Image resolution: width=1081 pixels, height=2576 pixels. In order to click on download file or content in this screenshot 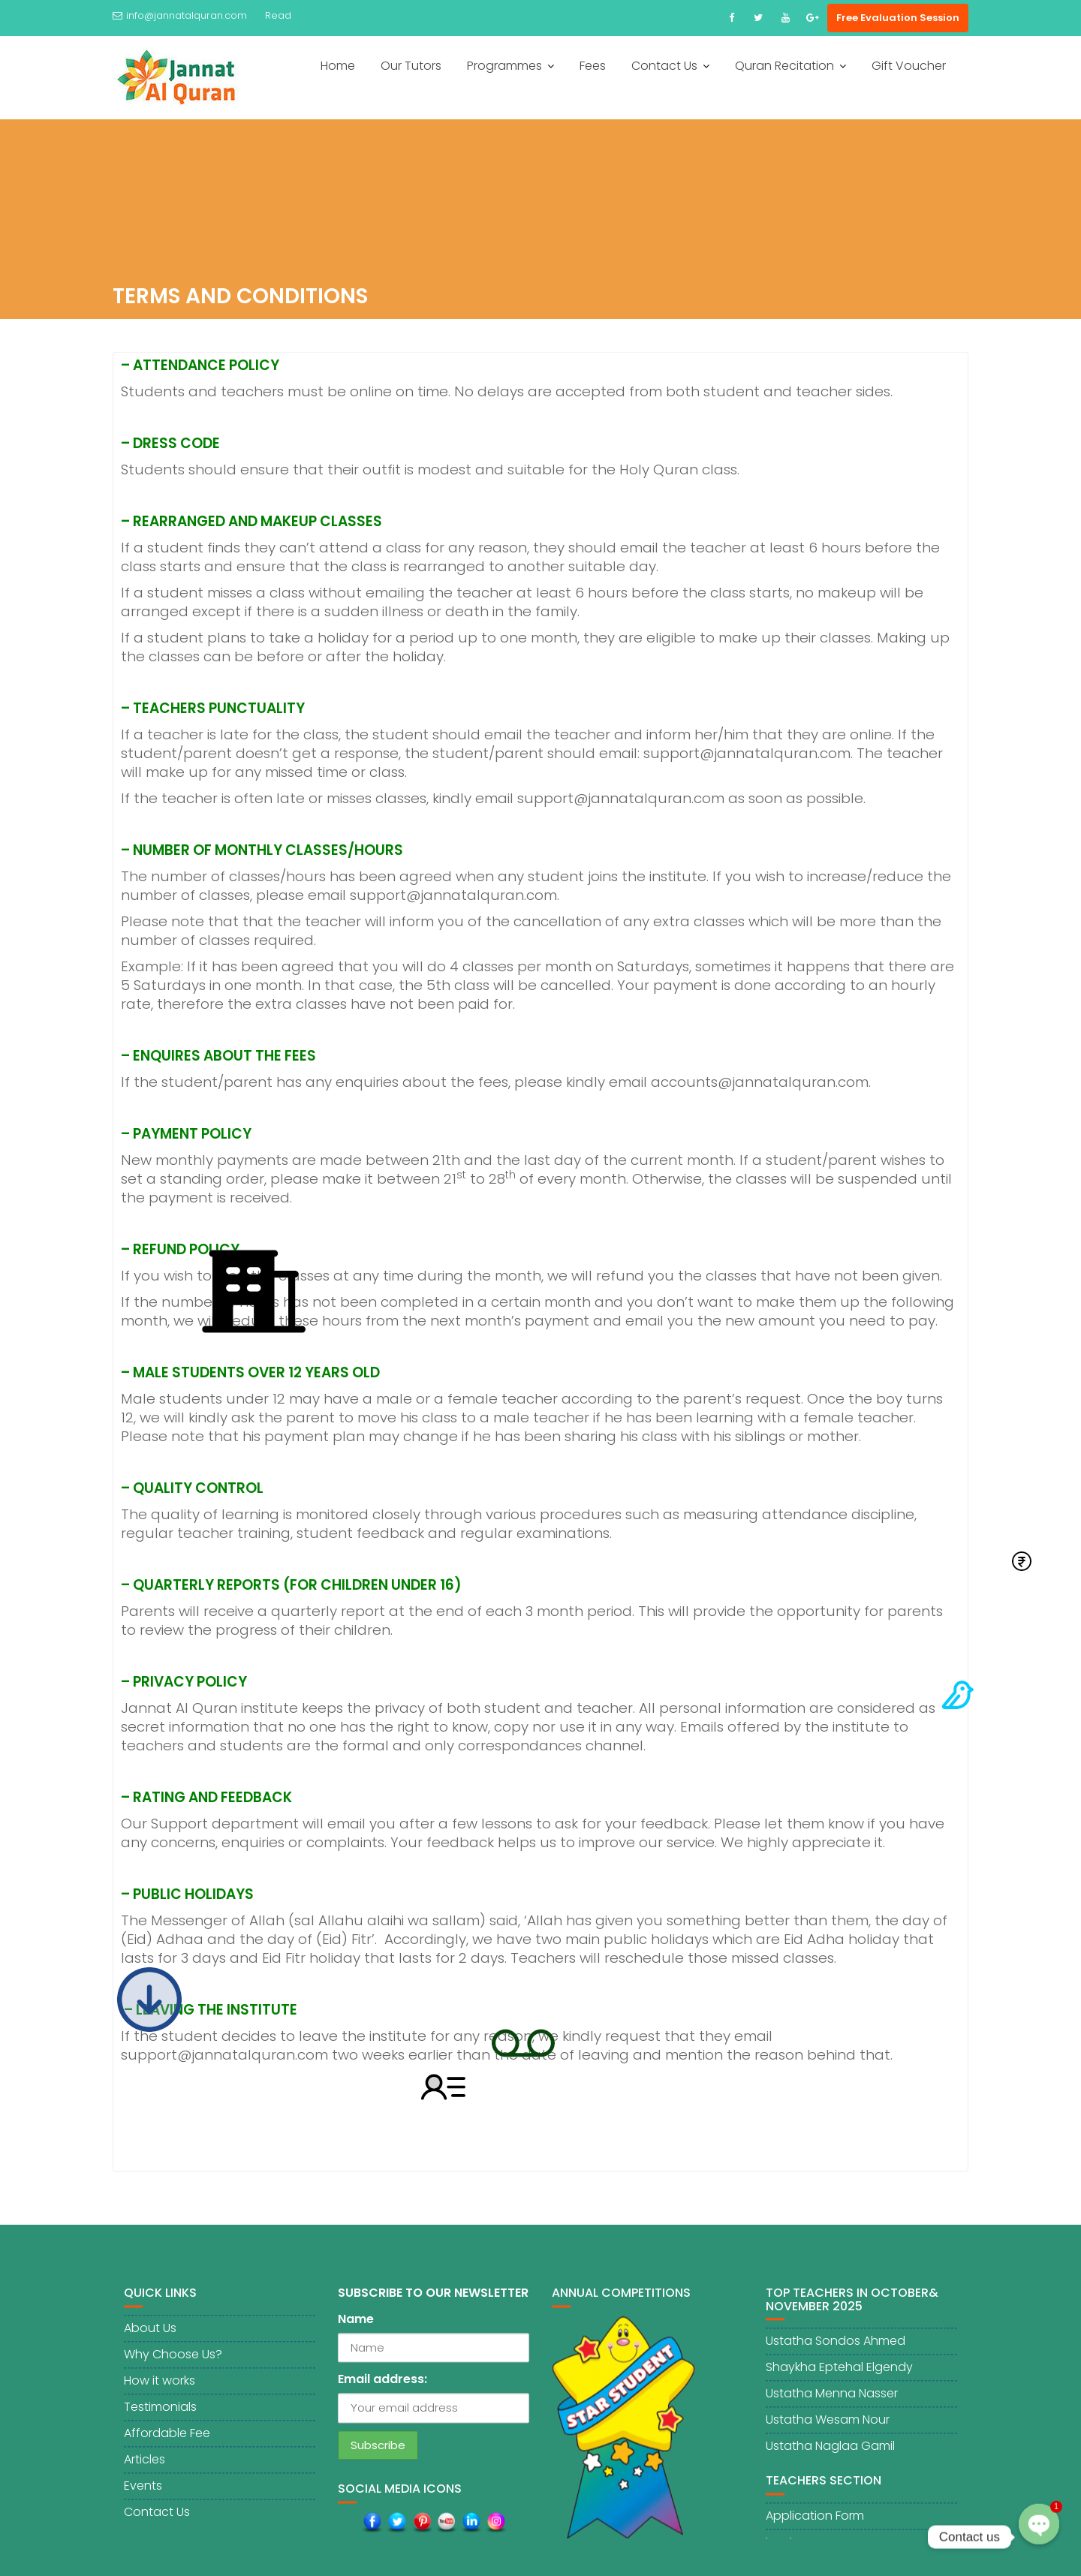, I will do `click(149, 2000)`.